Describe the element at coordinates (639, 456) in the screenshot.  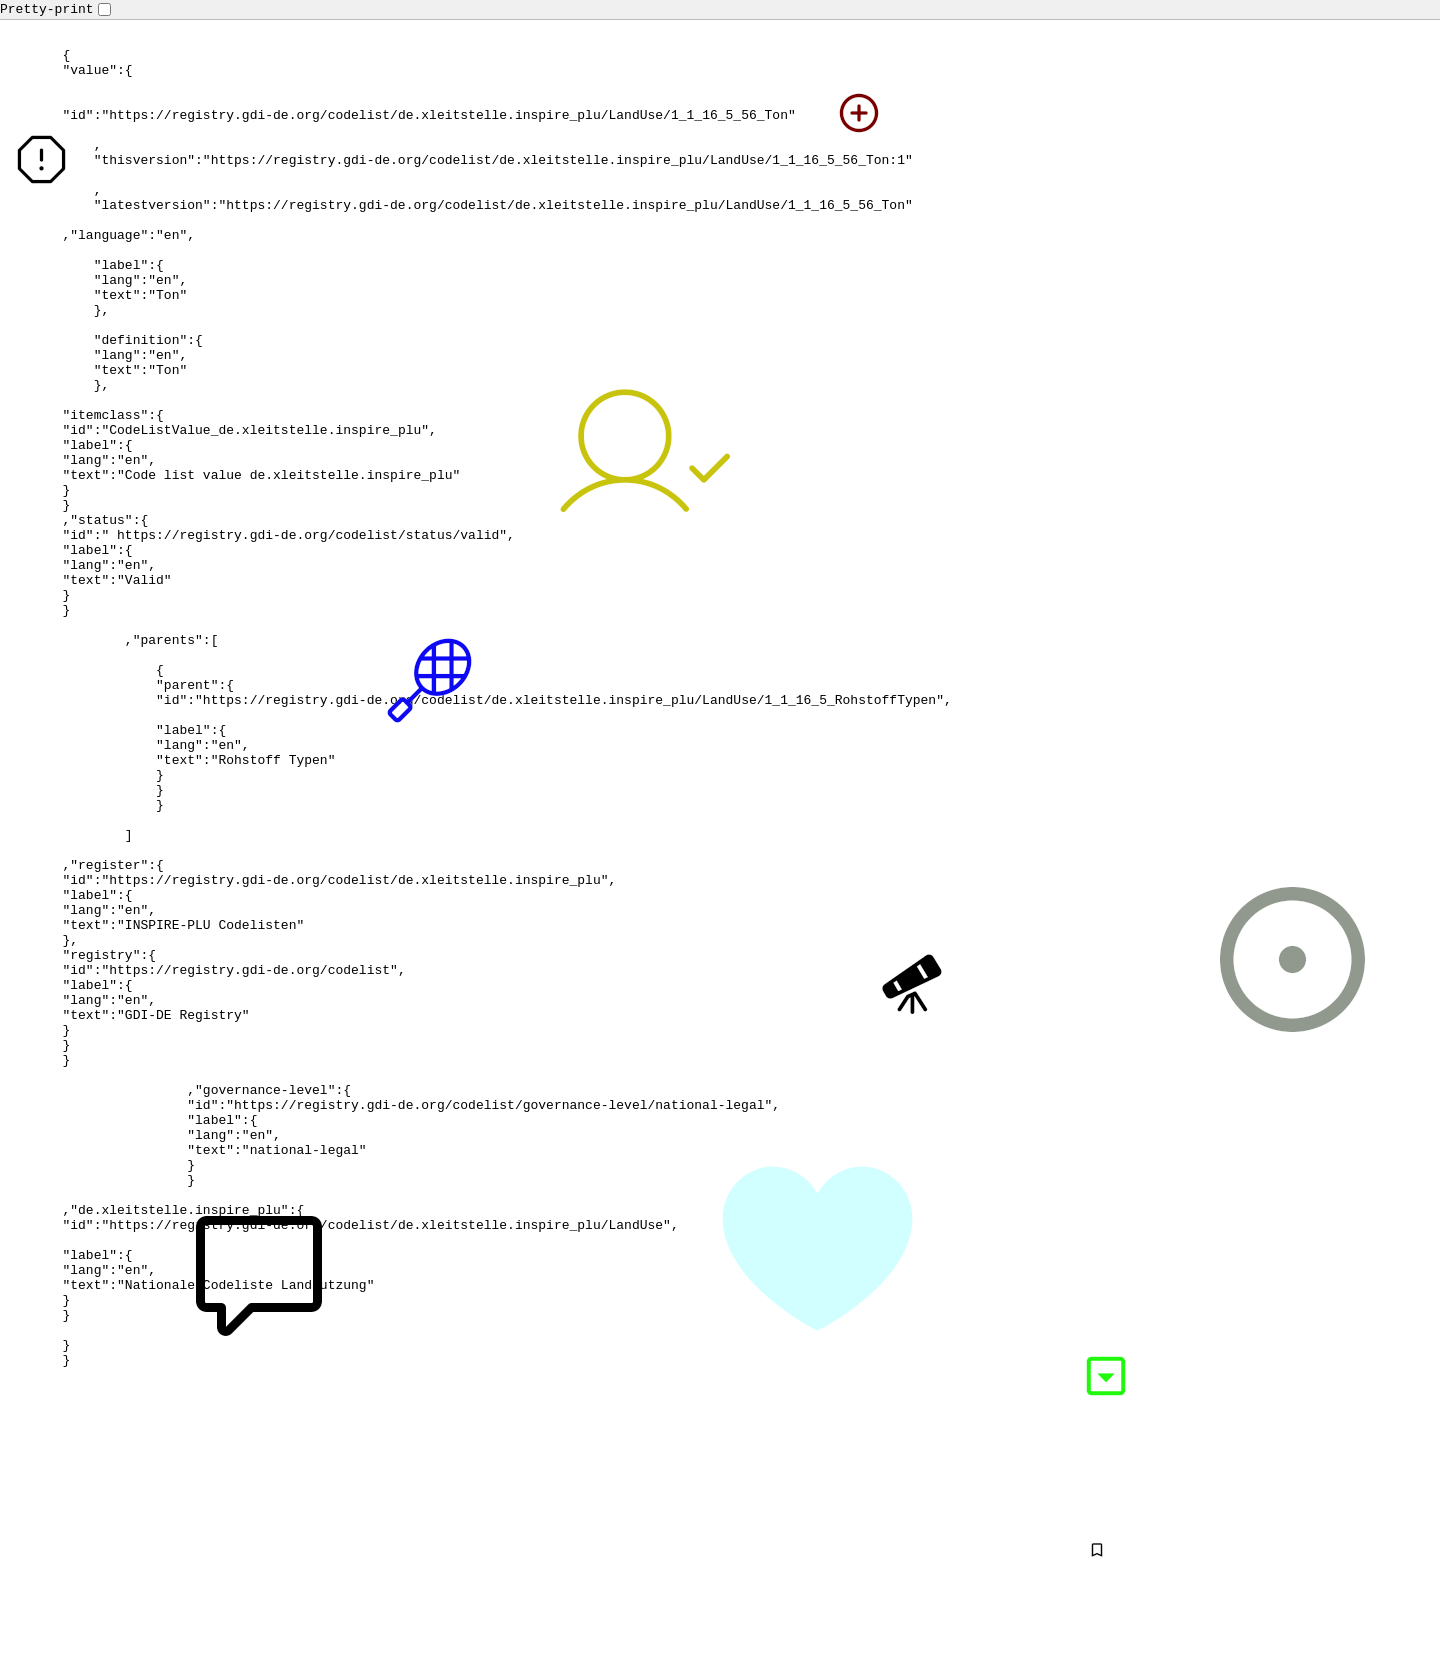
I see `user verified or confirmed` at that location.